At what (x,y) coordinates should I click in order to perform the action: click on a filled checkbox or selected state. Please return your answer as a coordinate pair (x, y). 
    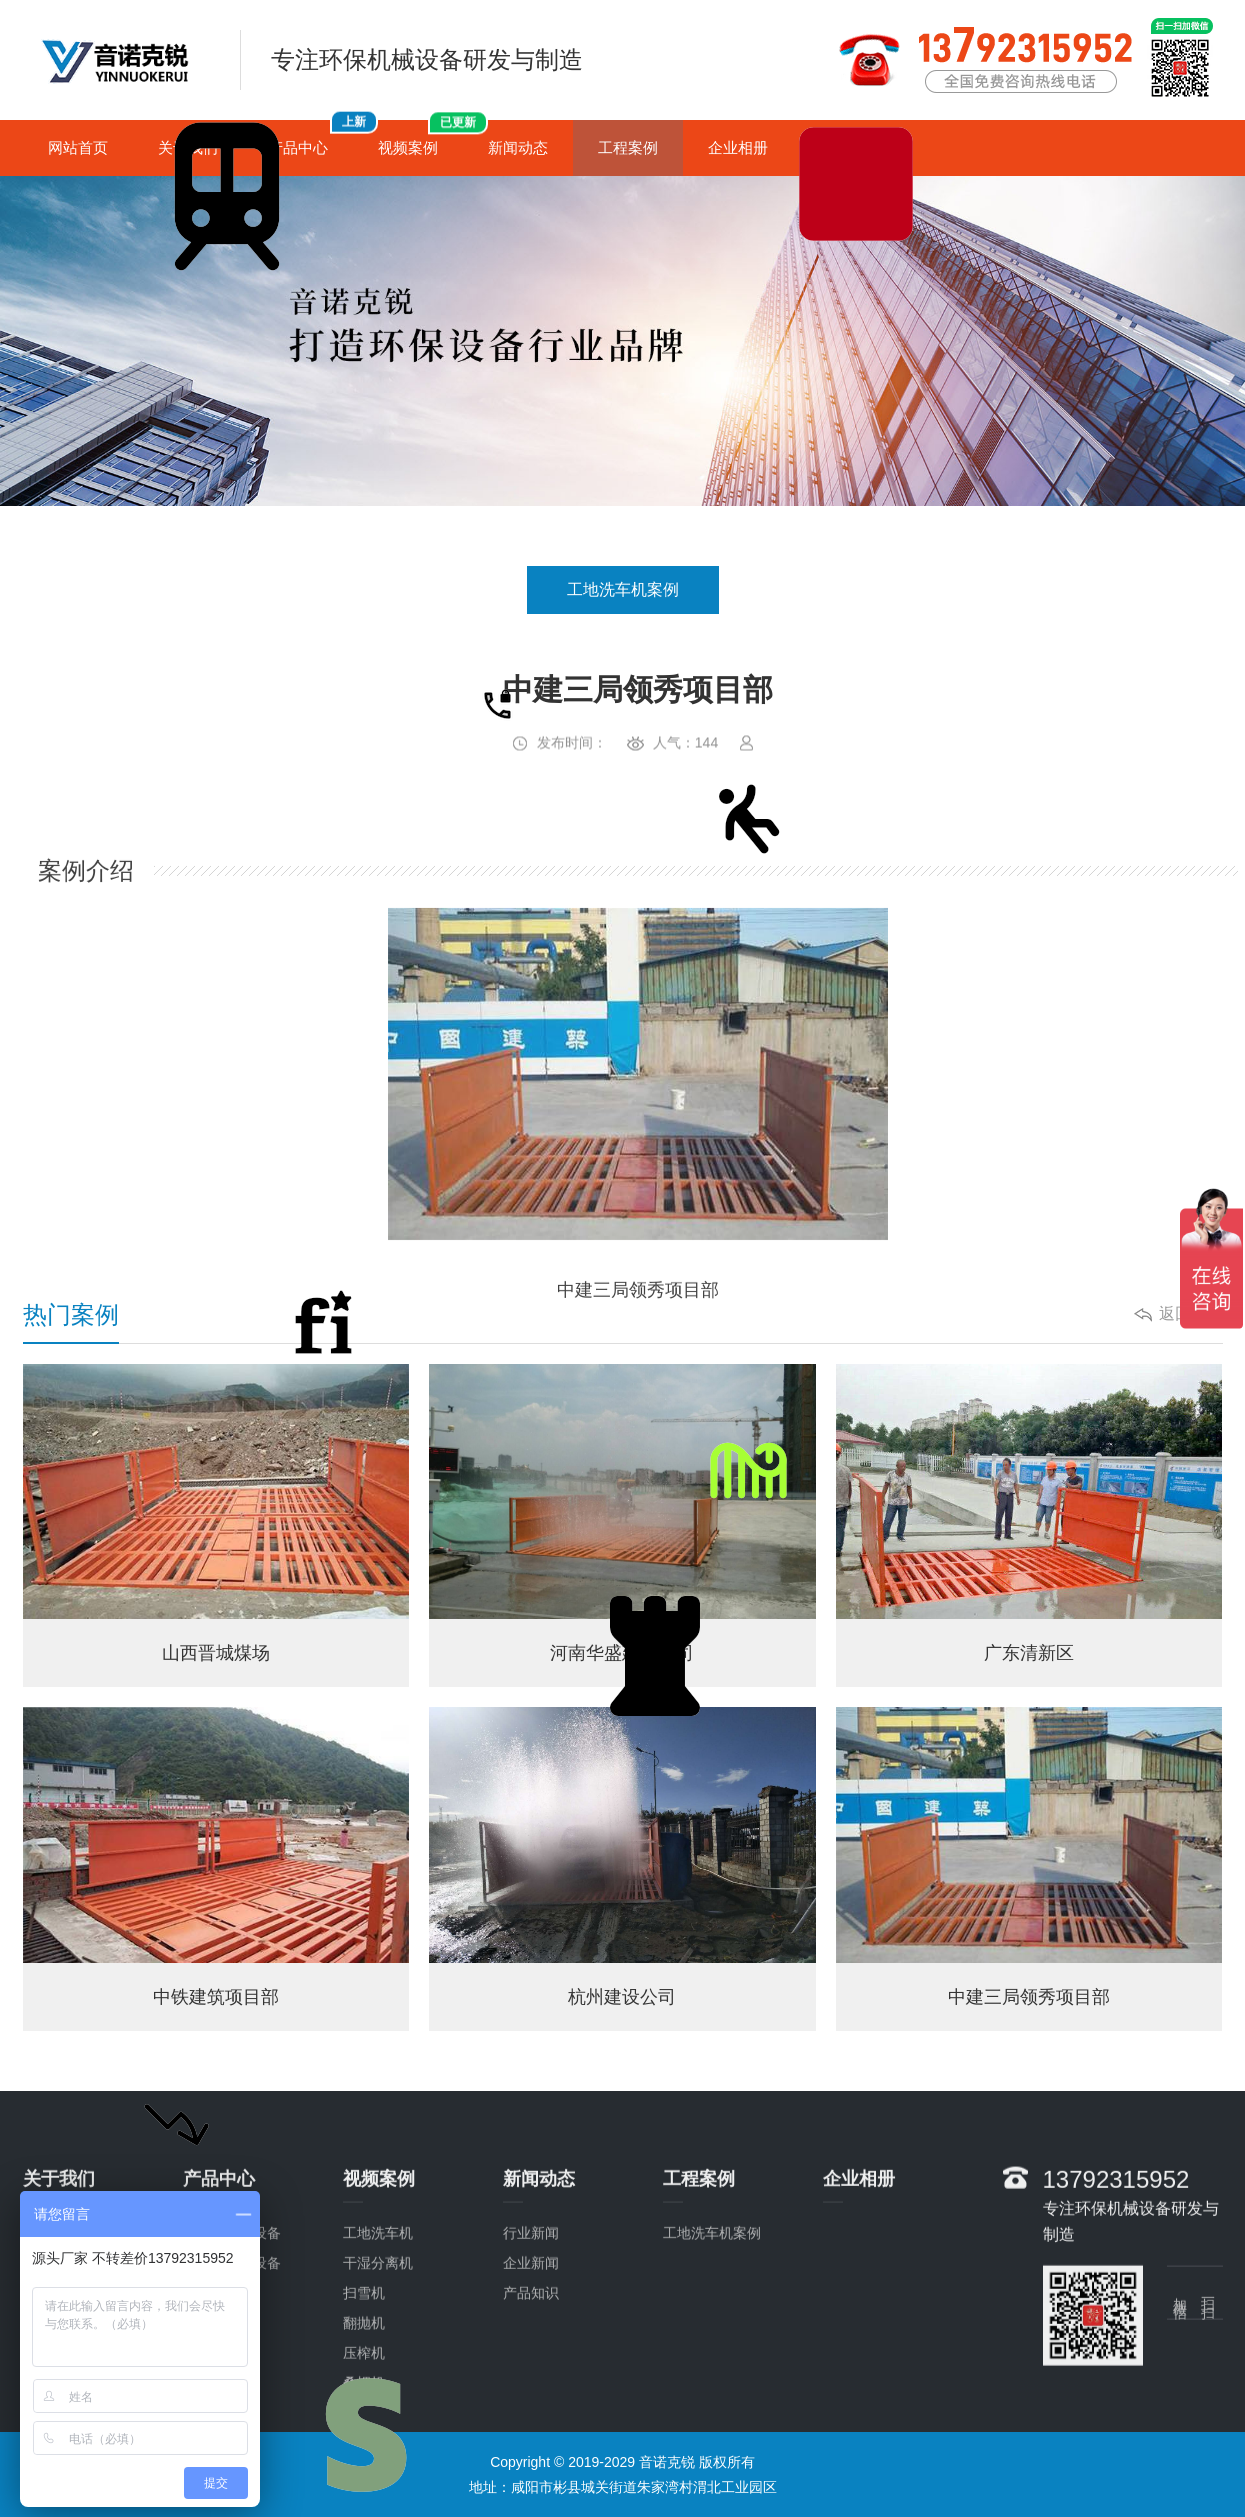
    Looking at the image, I should click on (856, 184).